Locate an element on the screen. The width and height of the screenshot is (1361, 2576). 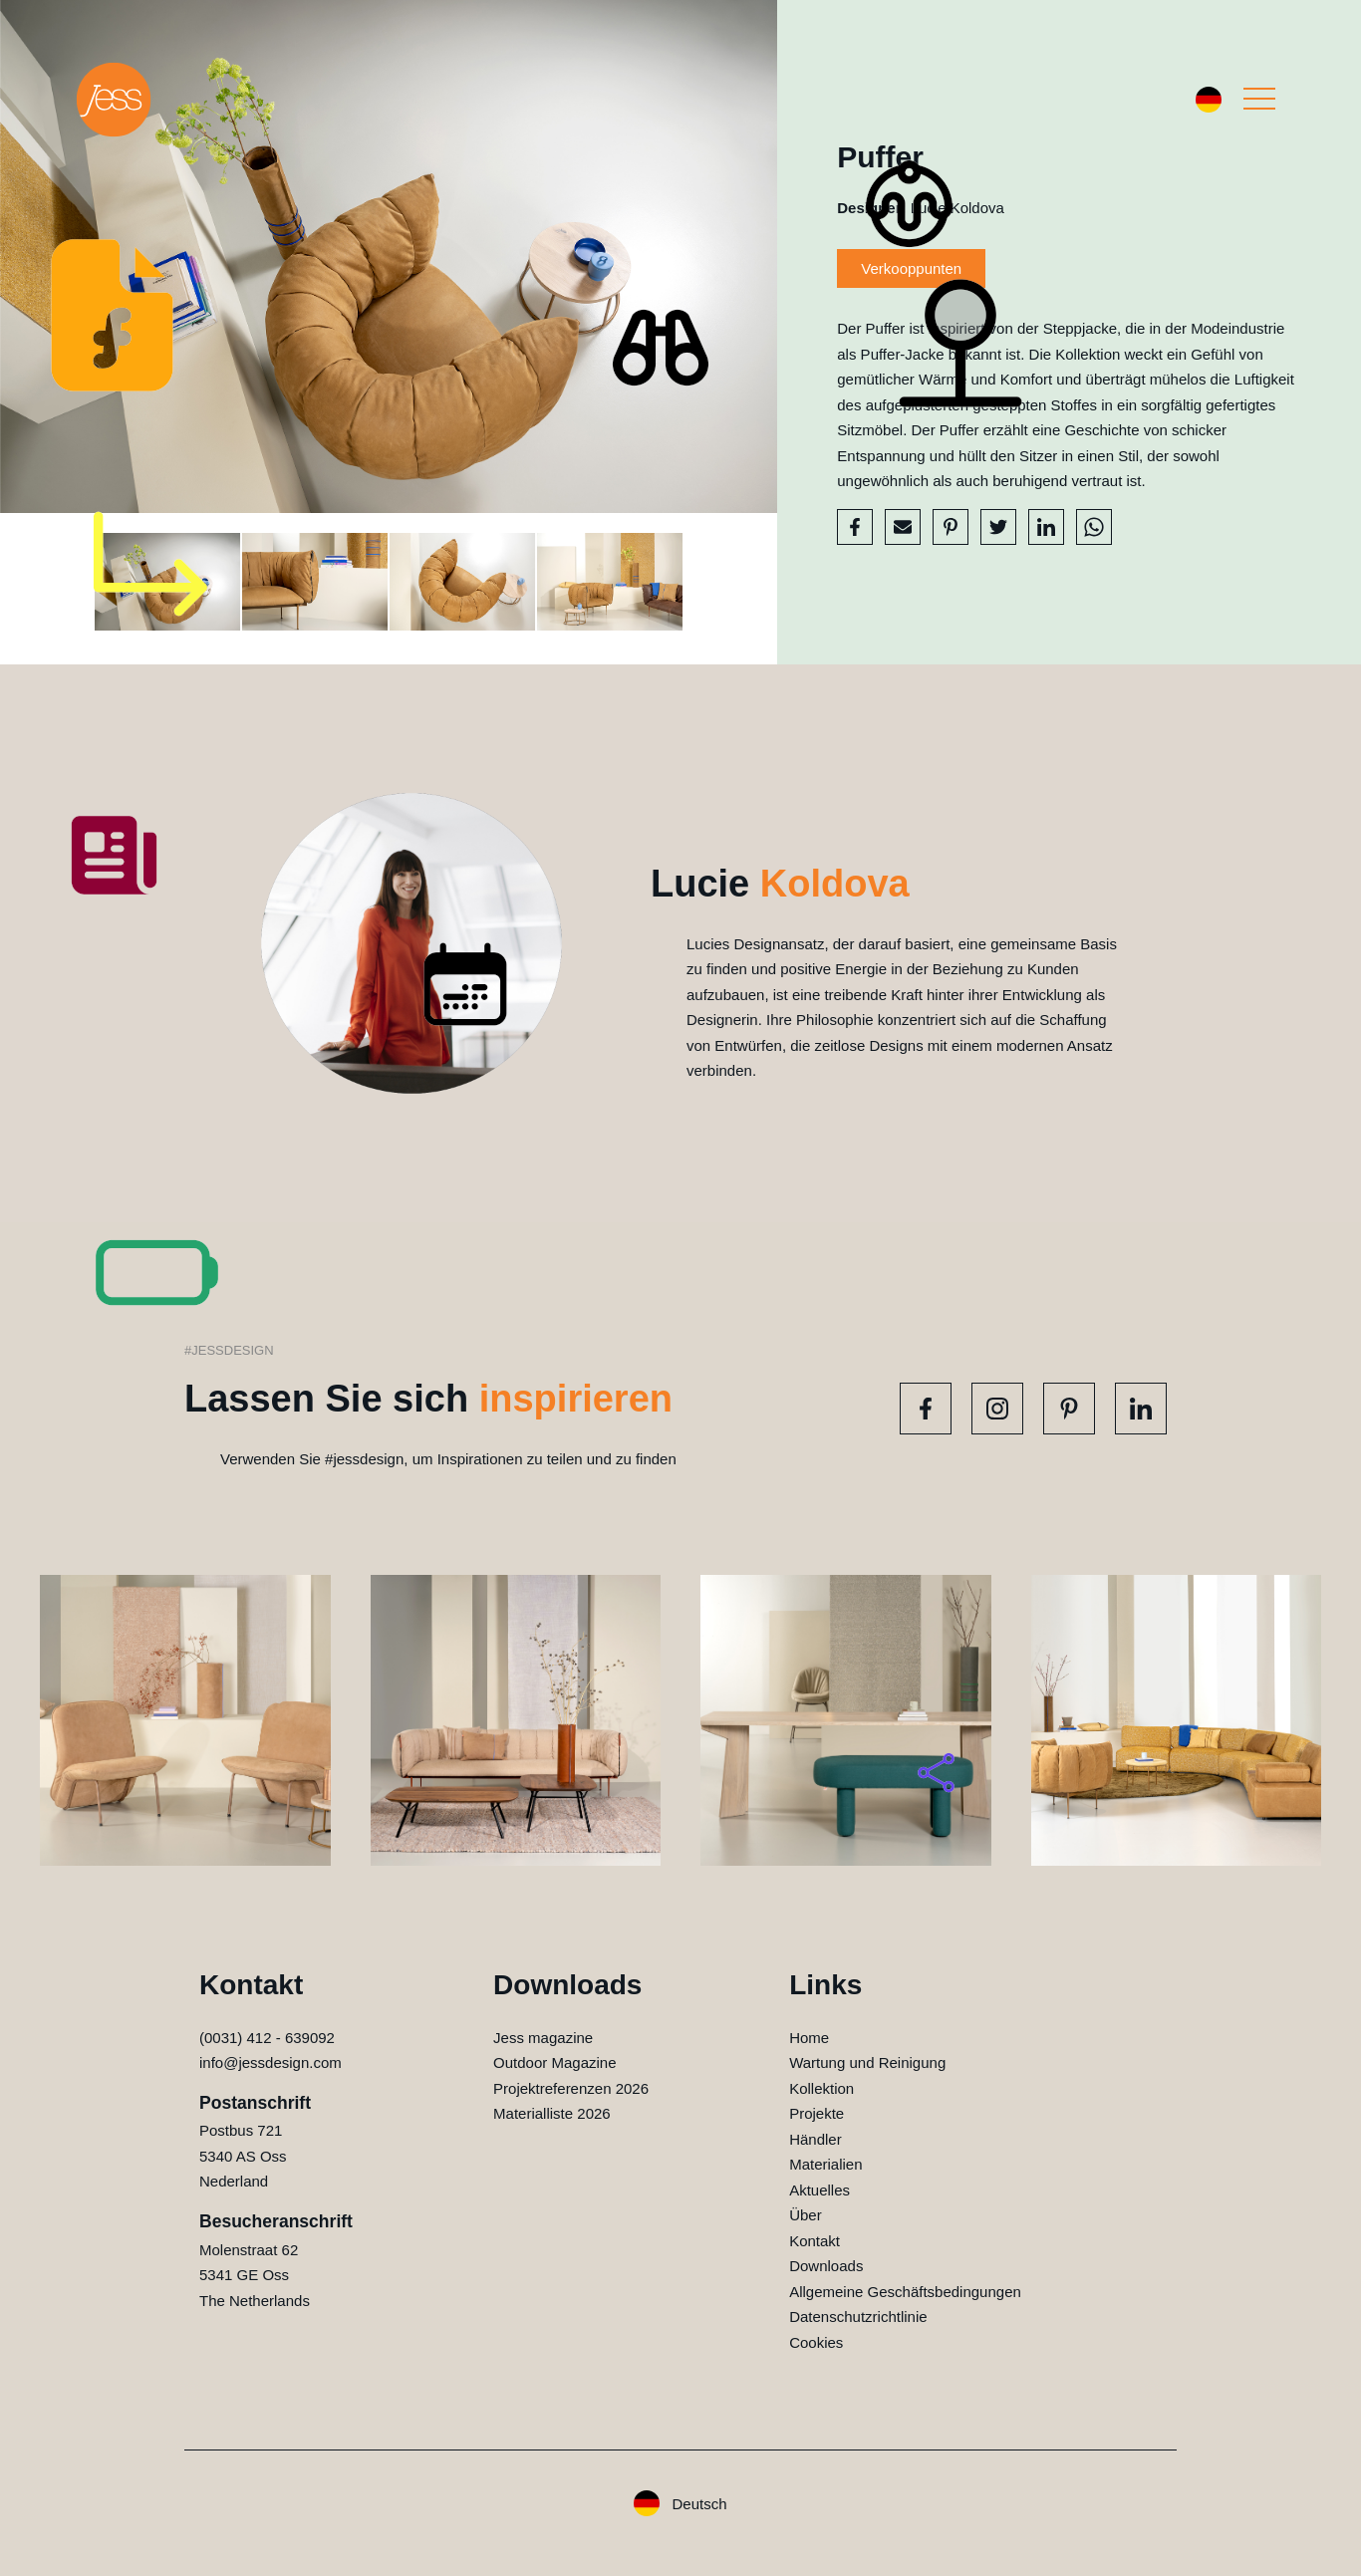
share content with others is located at coordinates (936, 1772).